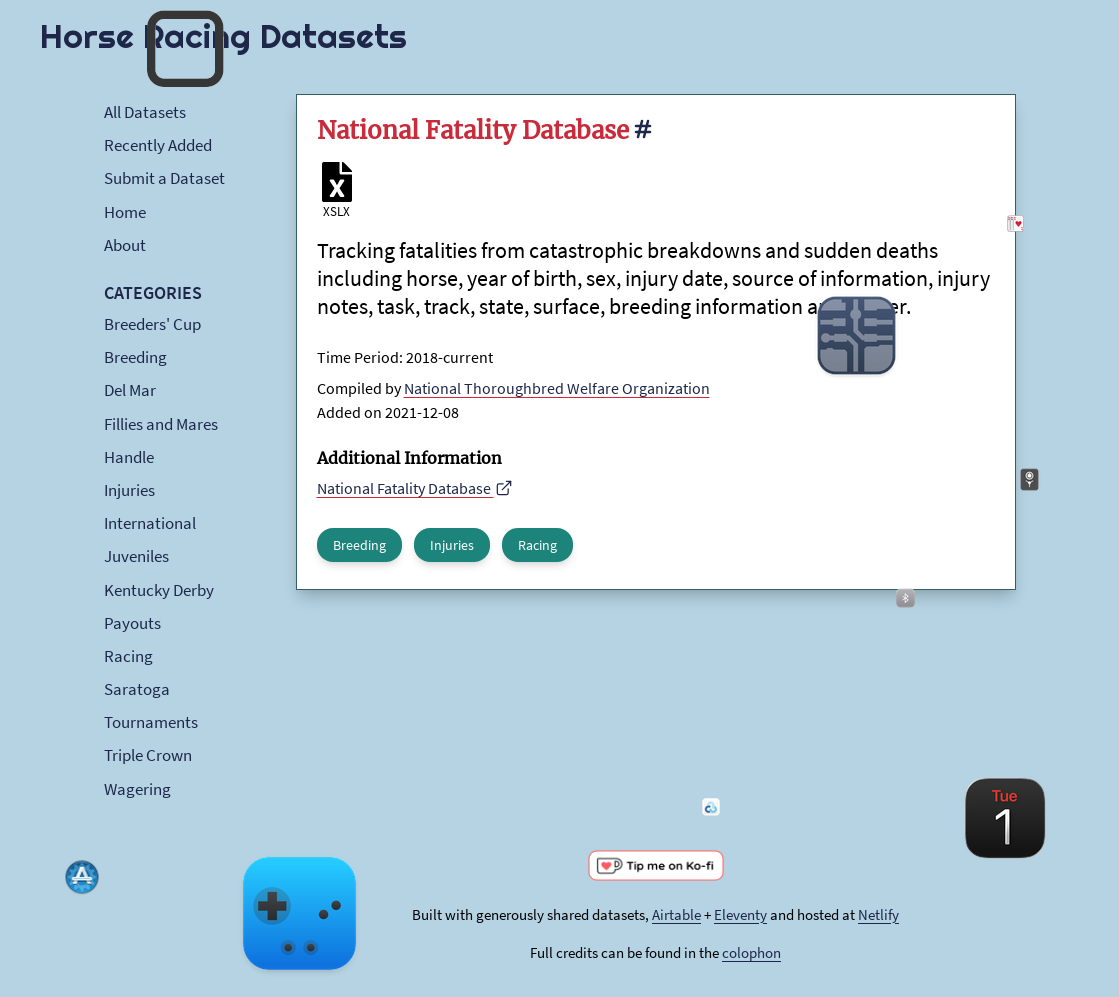 The width and height of the screenshot is (1119, 997). I want to click on empty checkbox or selection state, so click(164, 70).